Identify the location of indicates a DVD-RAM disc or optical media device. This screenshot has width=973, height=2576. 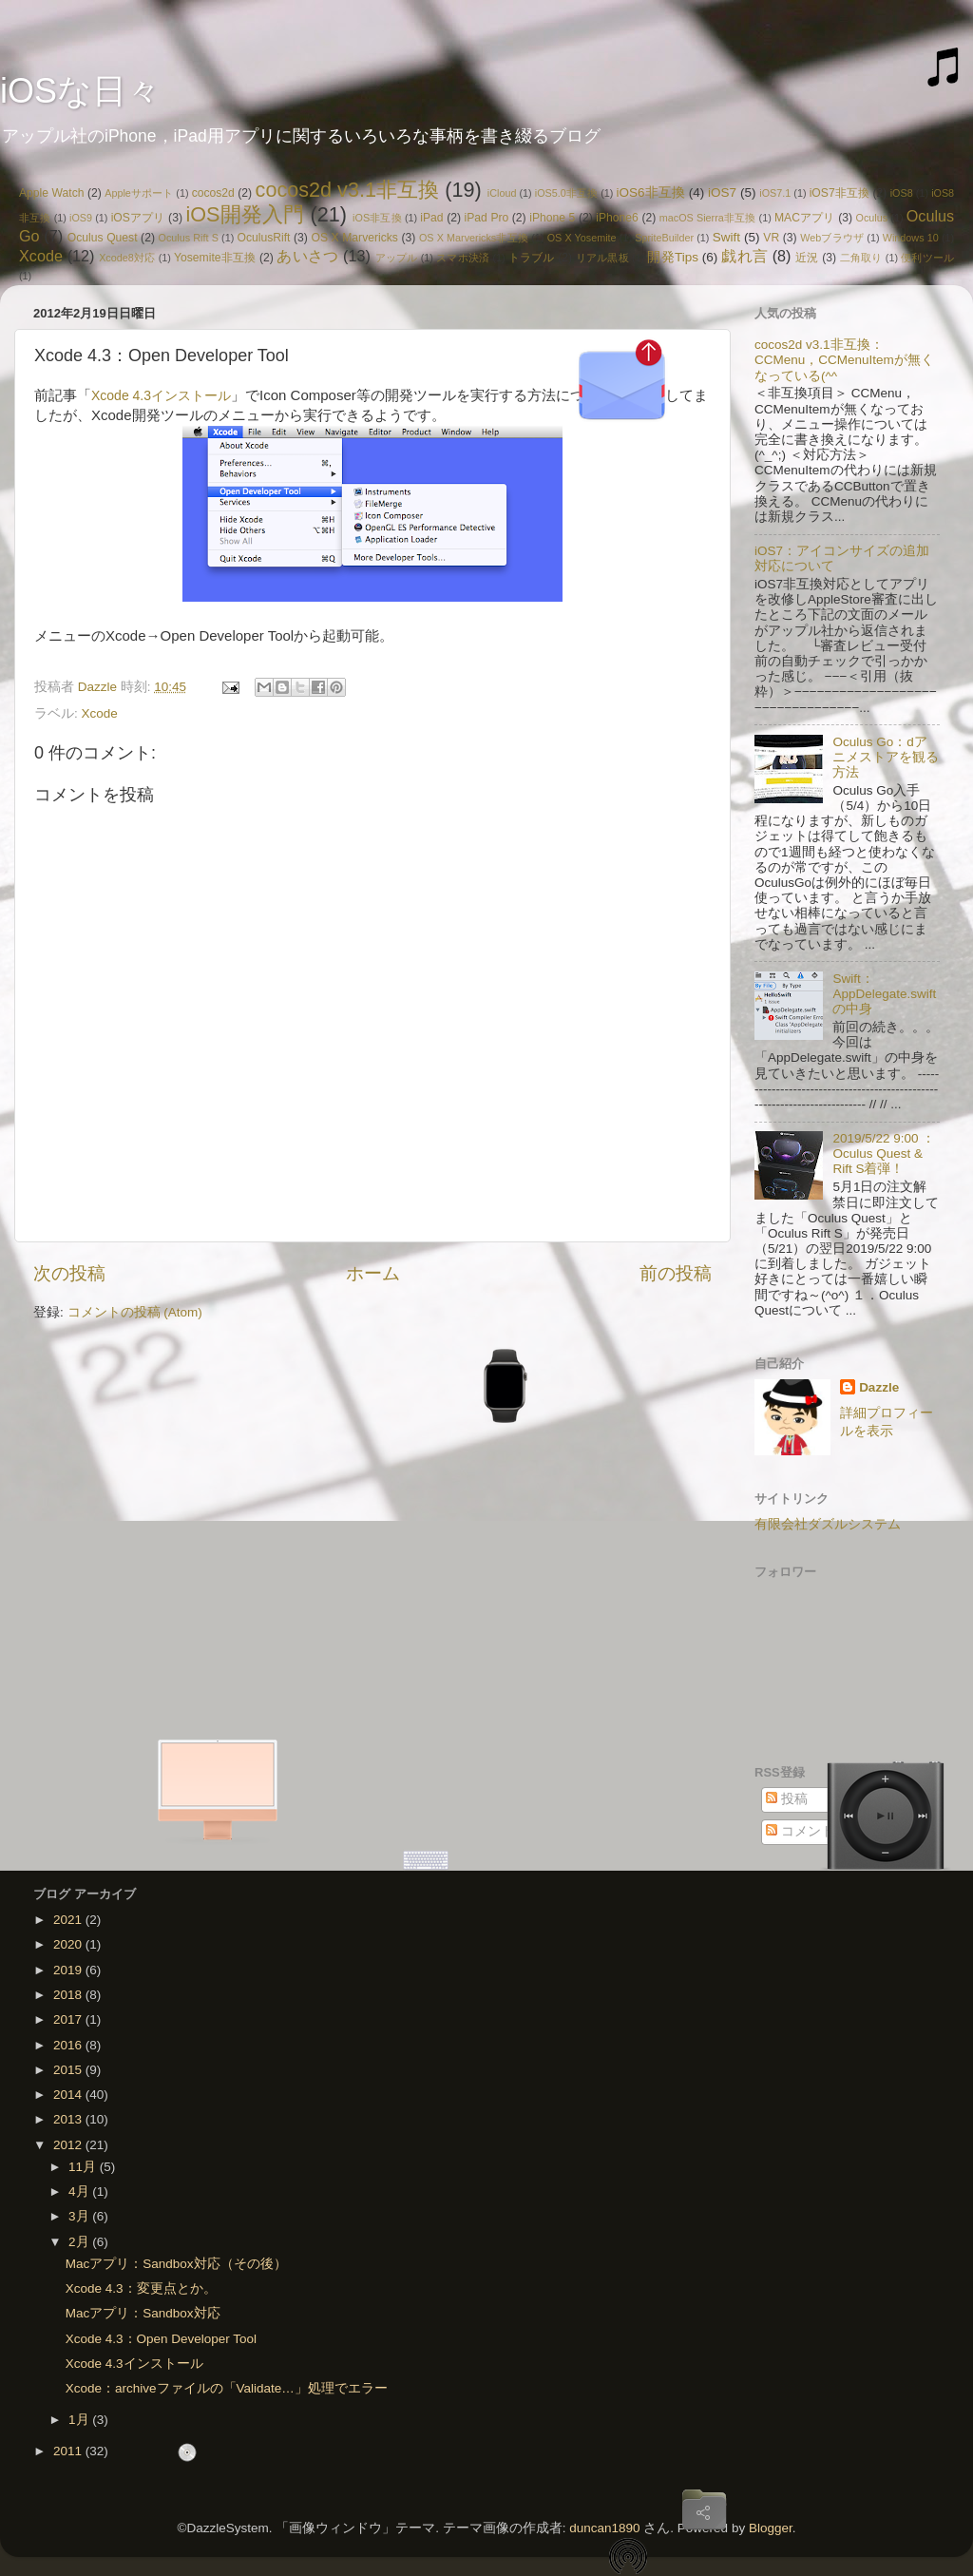
(187, 2452).